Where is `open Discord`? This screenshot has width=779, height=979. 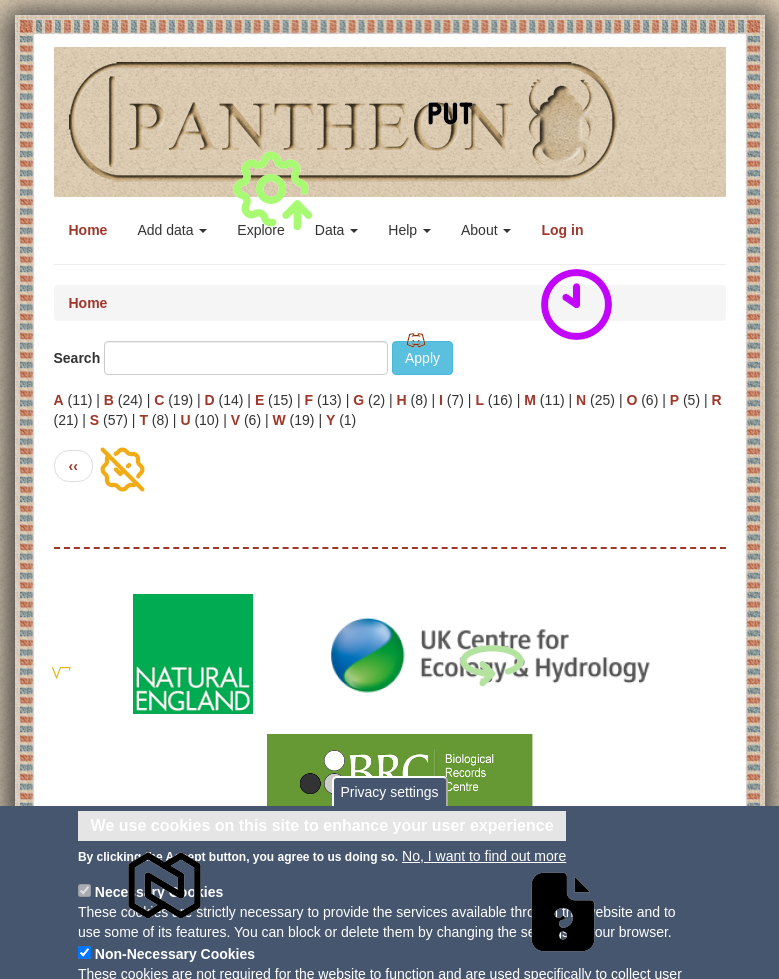 open Discord is located at coordinates (416, 340).